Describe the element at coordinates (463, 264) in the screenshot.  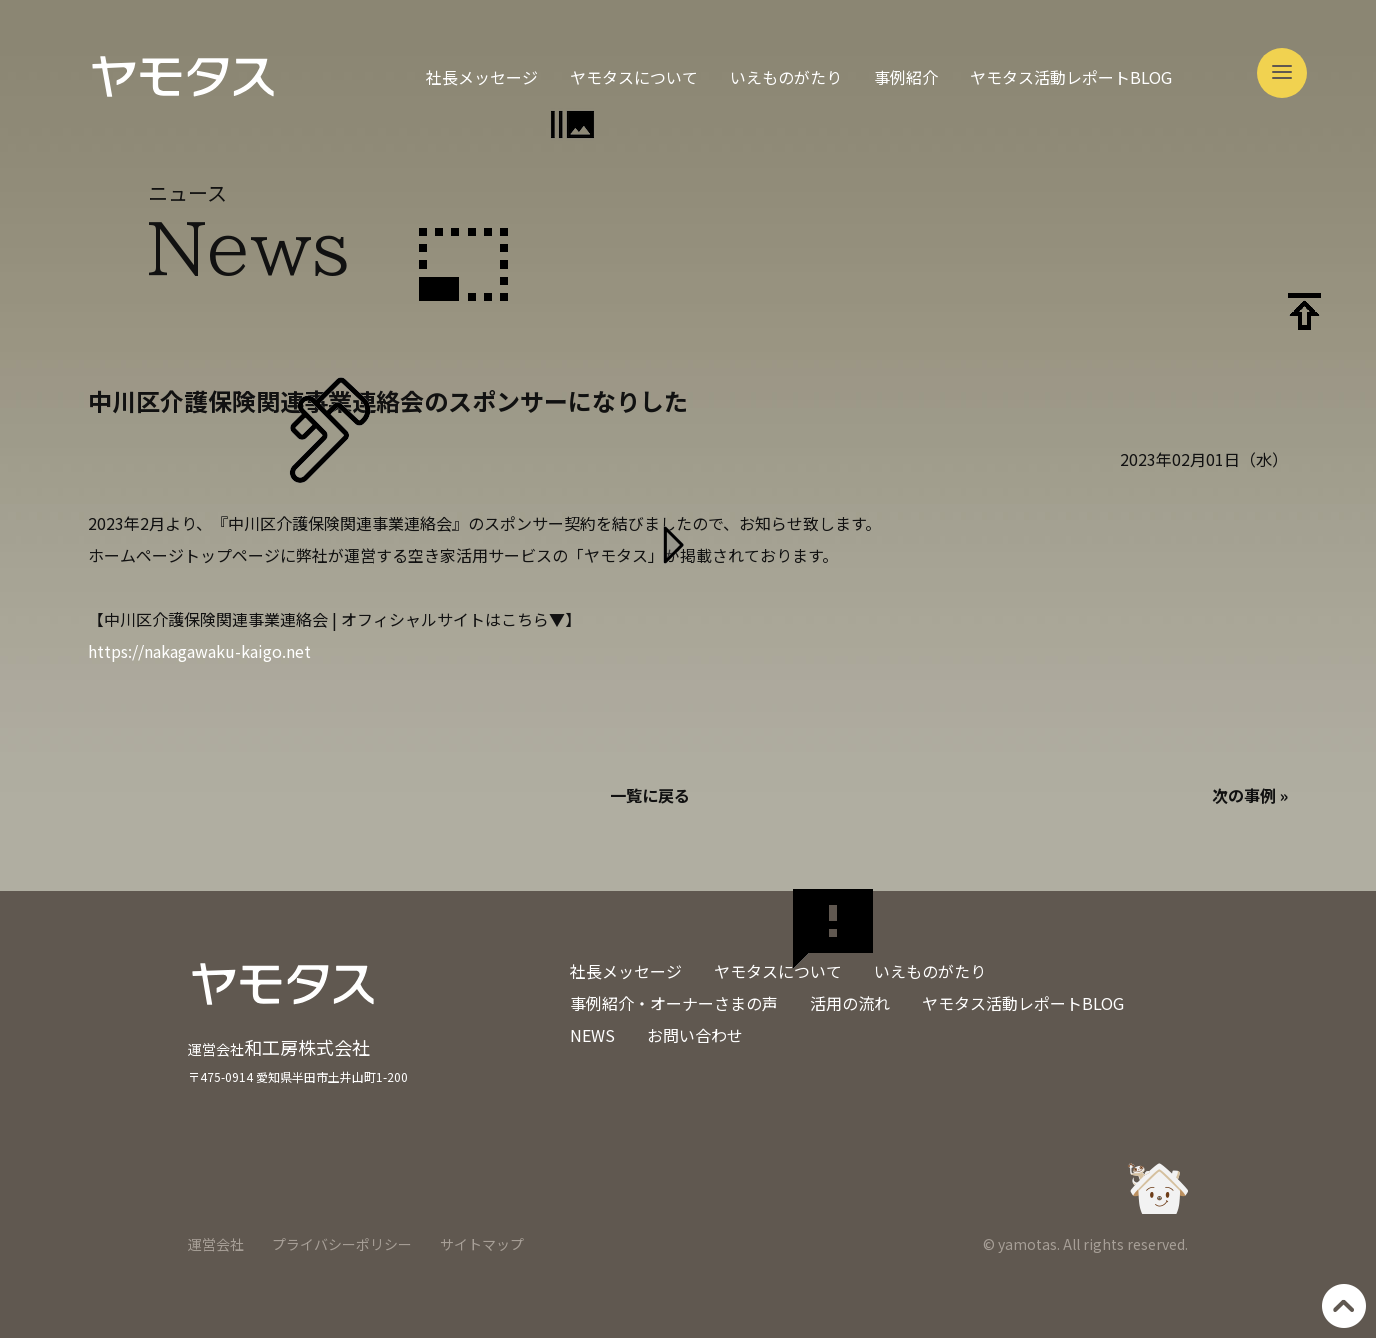
I see `resize image to small dimensions` at that location.